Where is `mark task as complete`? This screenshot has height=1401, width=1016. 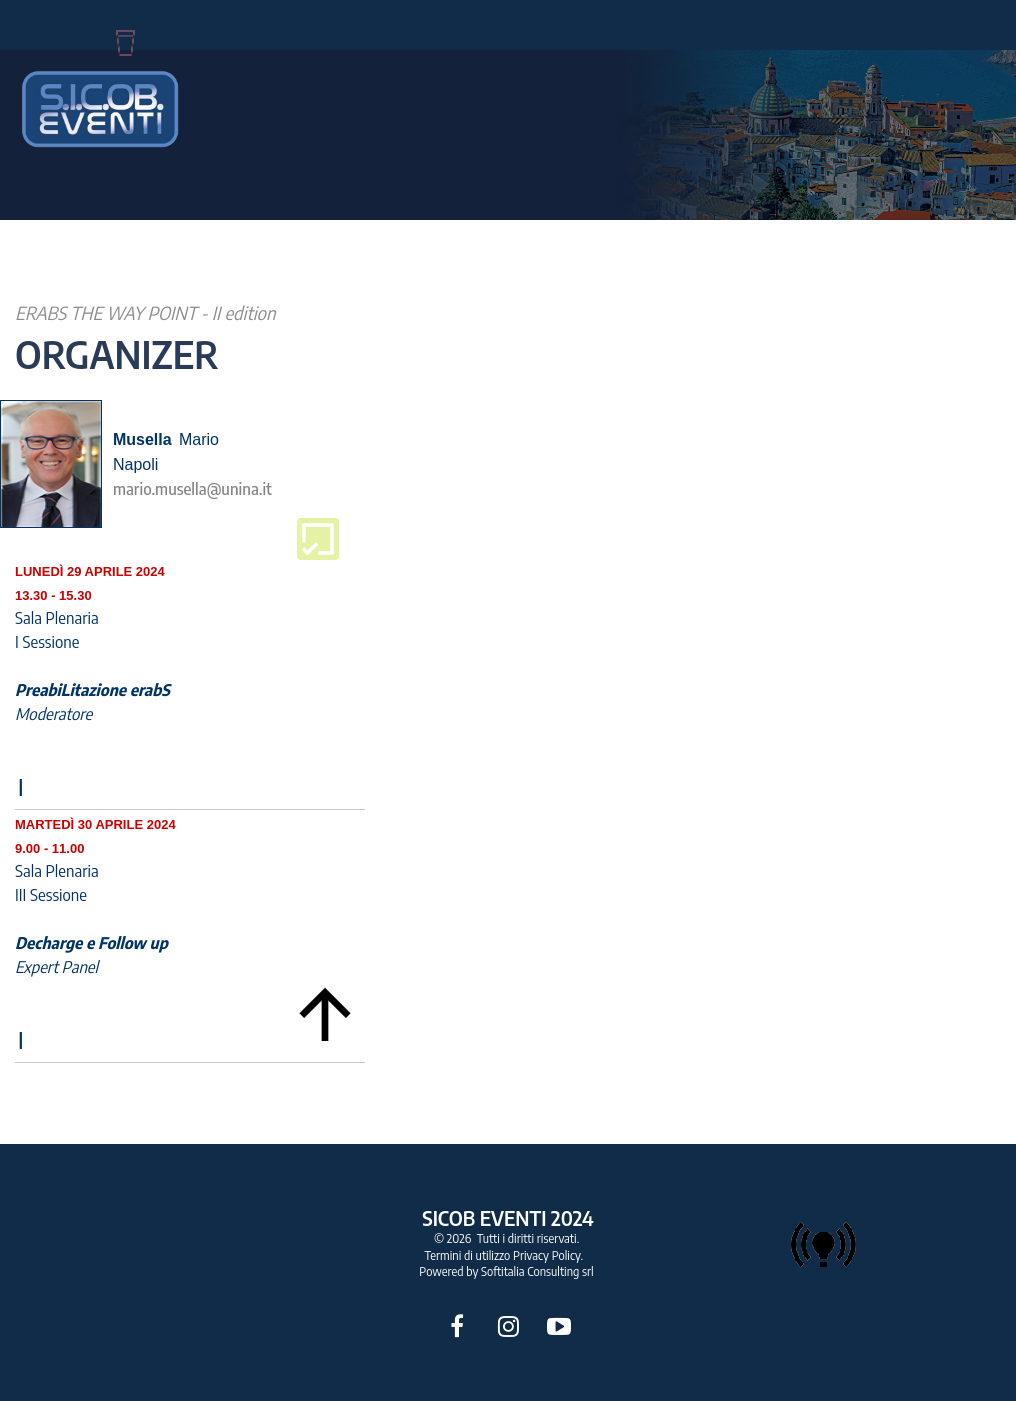 mark task as complete is located at coordinates (318, 539).